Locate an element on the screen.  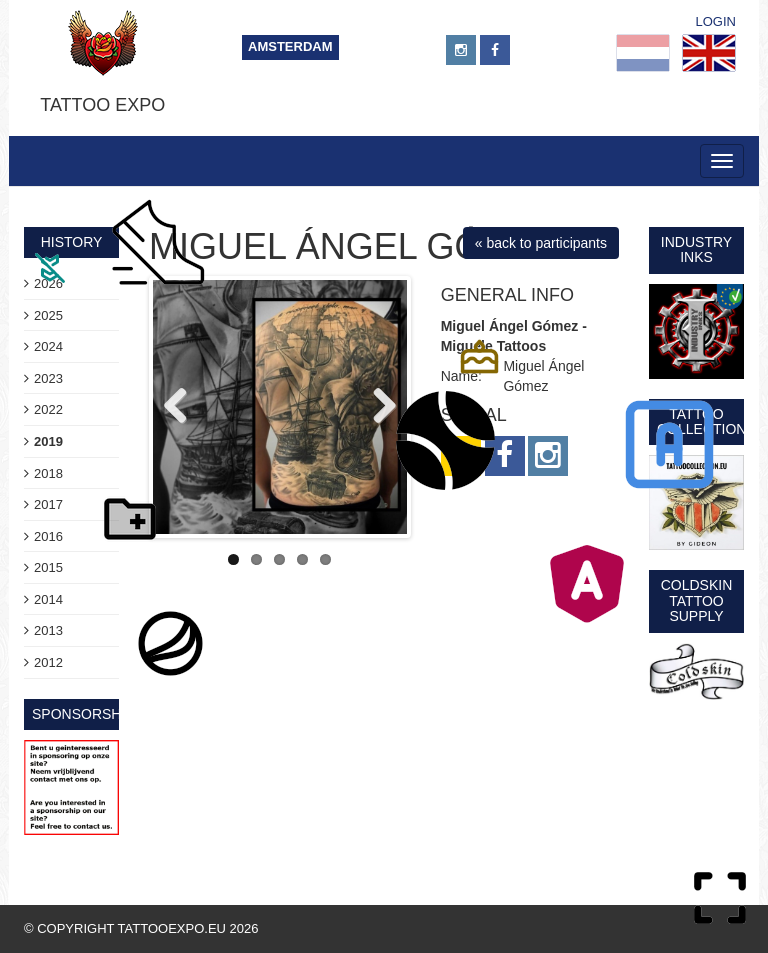
access tennis or sports-related features is located at coordinates (445, 440).